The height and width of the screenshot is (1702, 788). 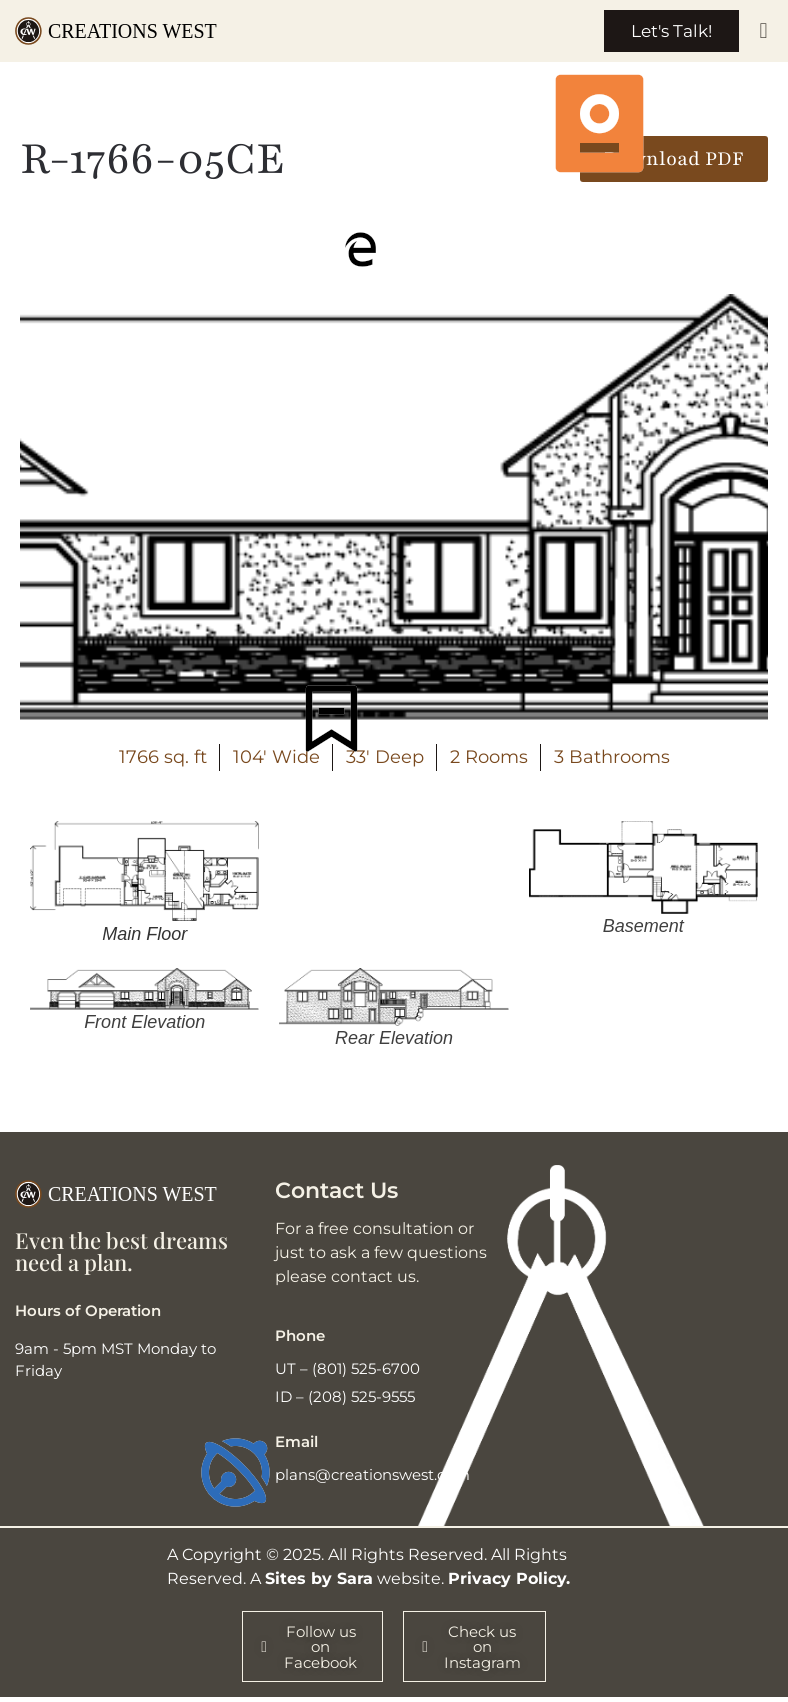 I want to click on open microsoft edge browser, so click(x=360, y=249).